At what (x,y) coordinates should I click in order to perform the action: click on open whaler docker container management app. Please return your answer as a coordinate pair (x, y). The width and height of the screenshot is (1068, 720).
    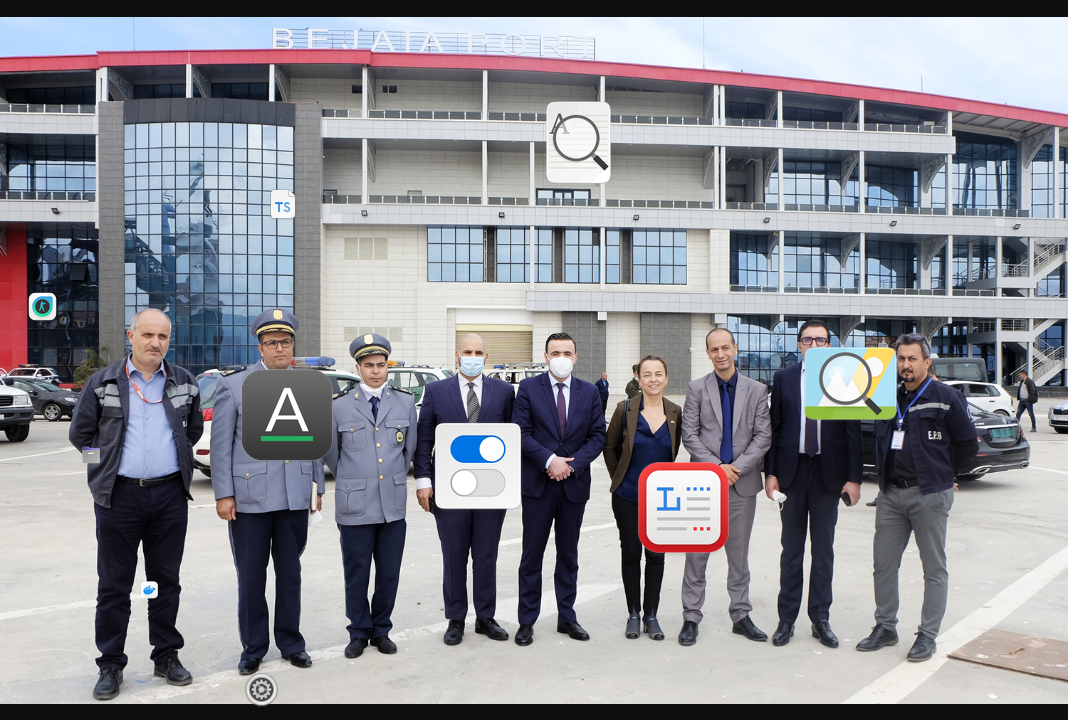
    Looking at the image, I should click on (149, 589).